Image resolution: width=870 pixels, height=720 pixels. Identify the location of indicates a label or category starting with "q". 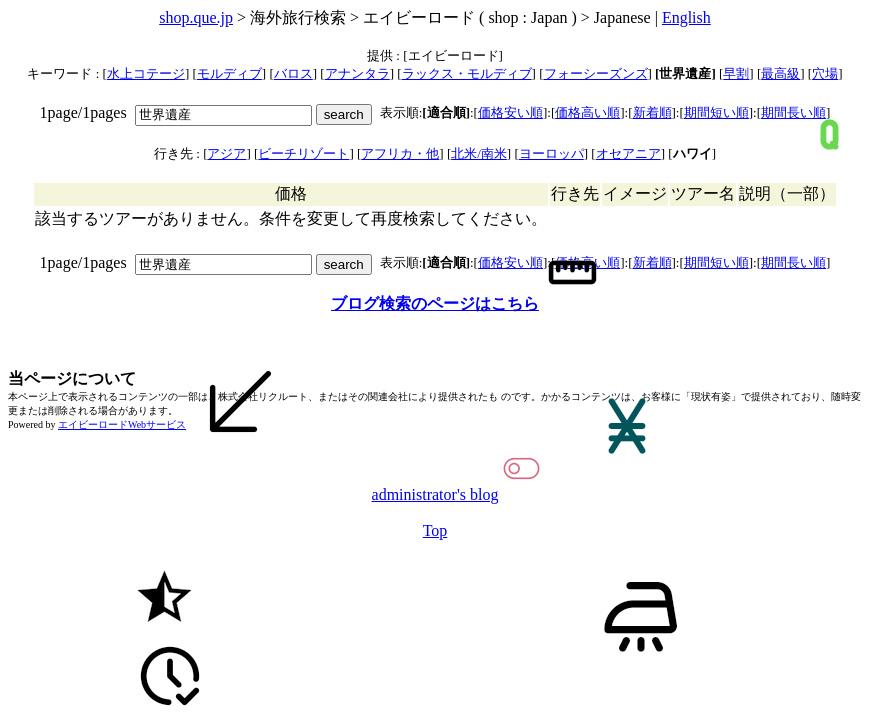
(829, 134).